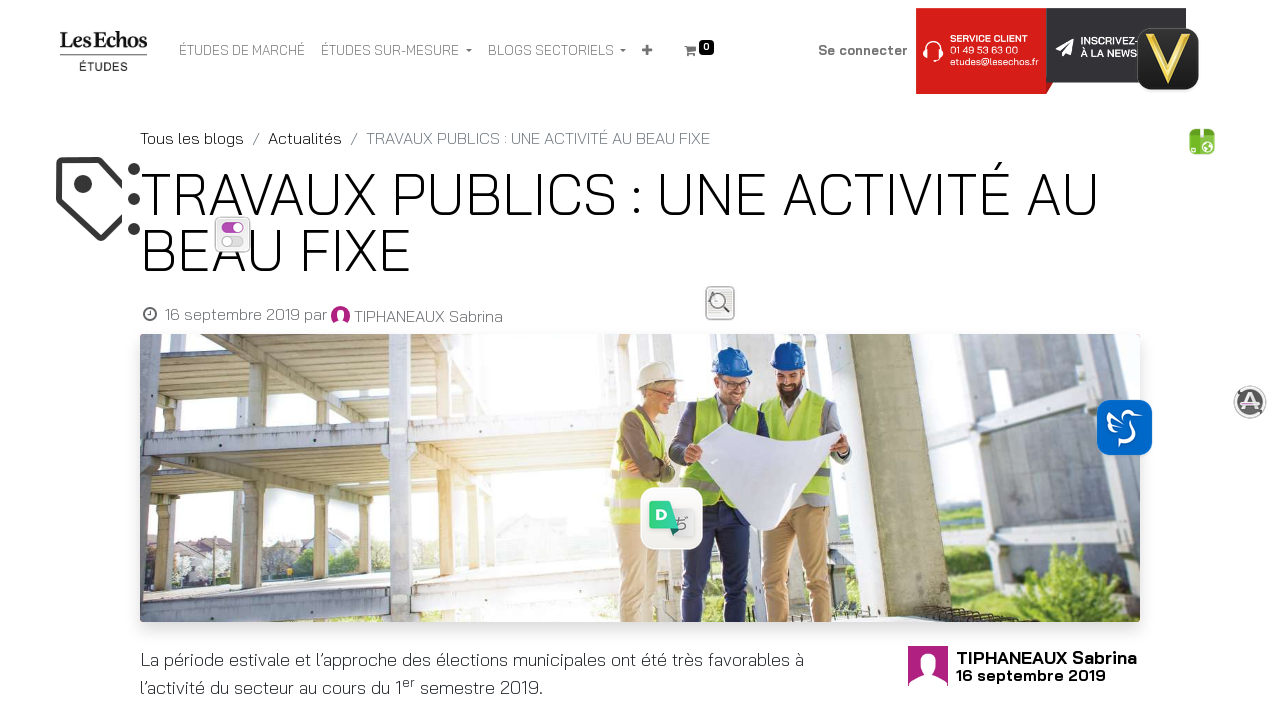 The image size is (1280, 720). Describe the element at coordinates (1202, 142) in the screenshot. I see `manage software package sources and repositories` at that location.